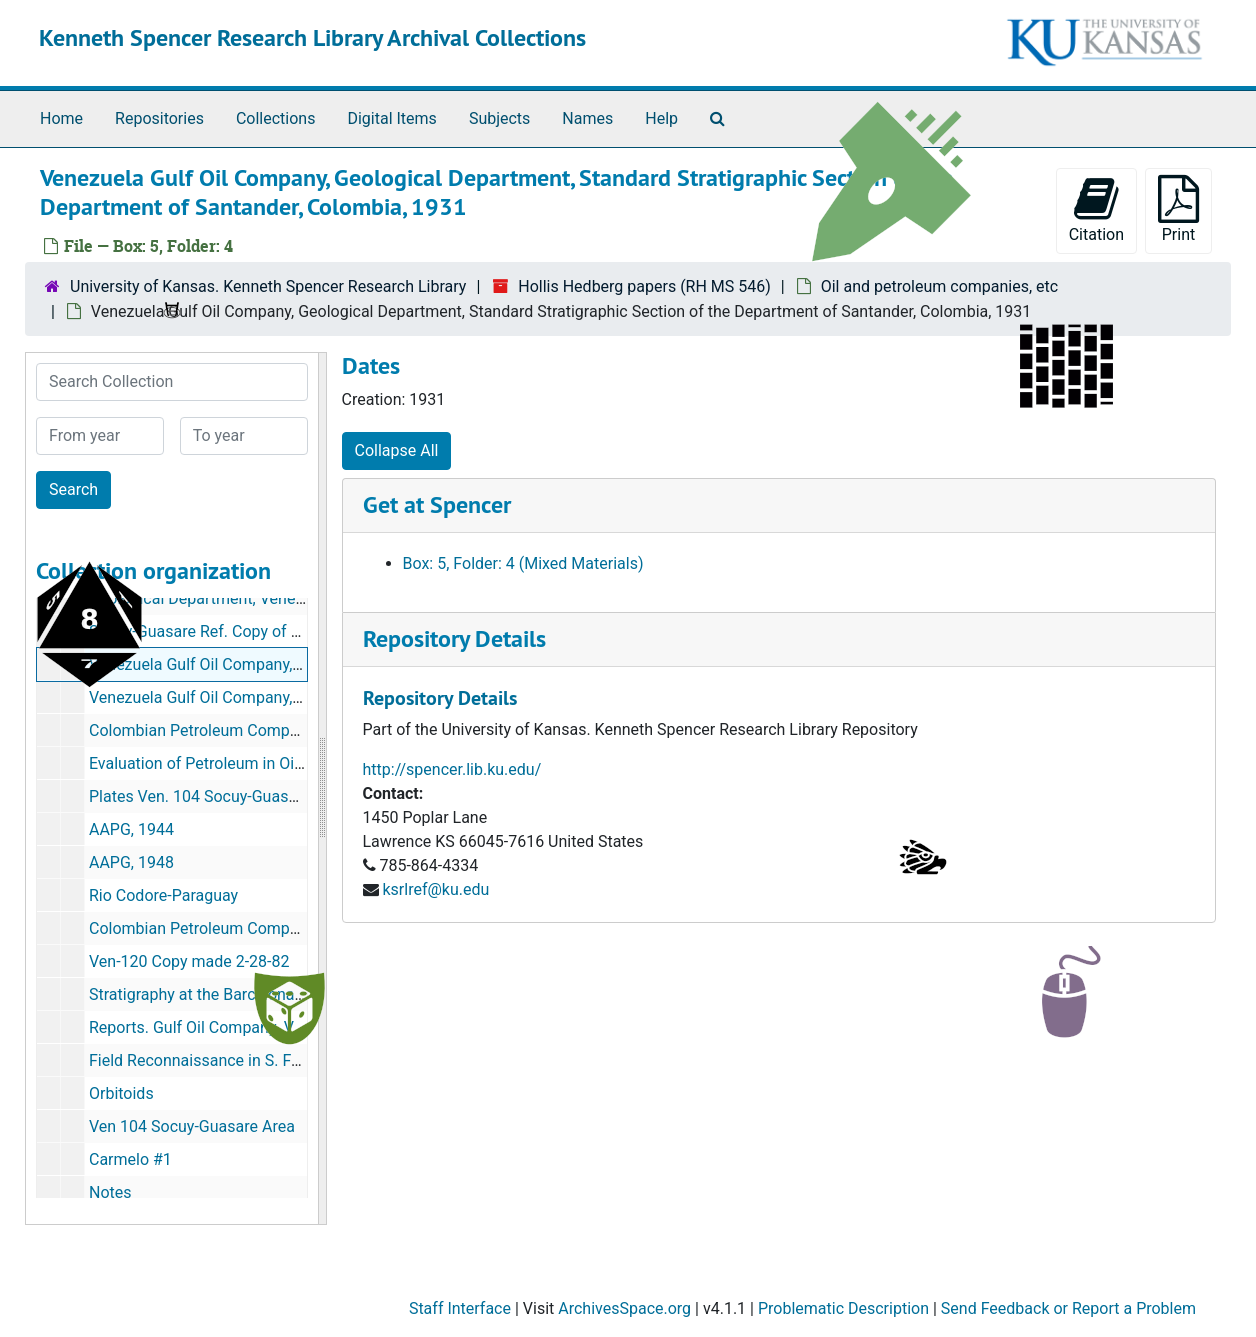 The image size is (1256, 1337). I want to click on access underground level or basement area, so click(172, 310).